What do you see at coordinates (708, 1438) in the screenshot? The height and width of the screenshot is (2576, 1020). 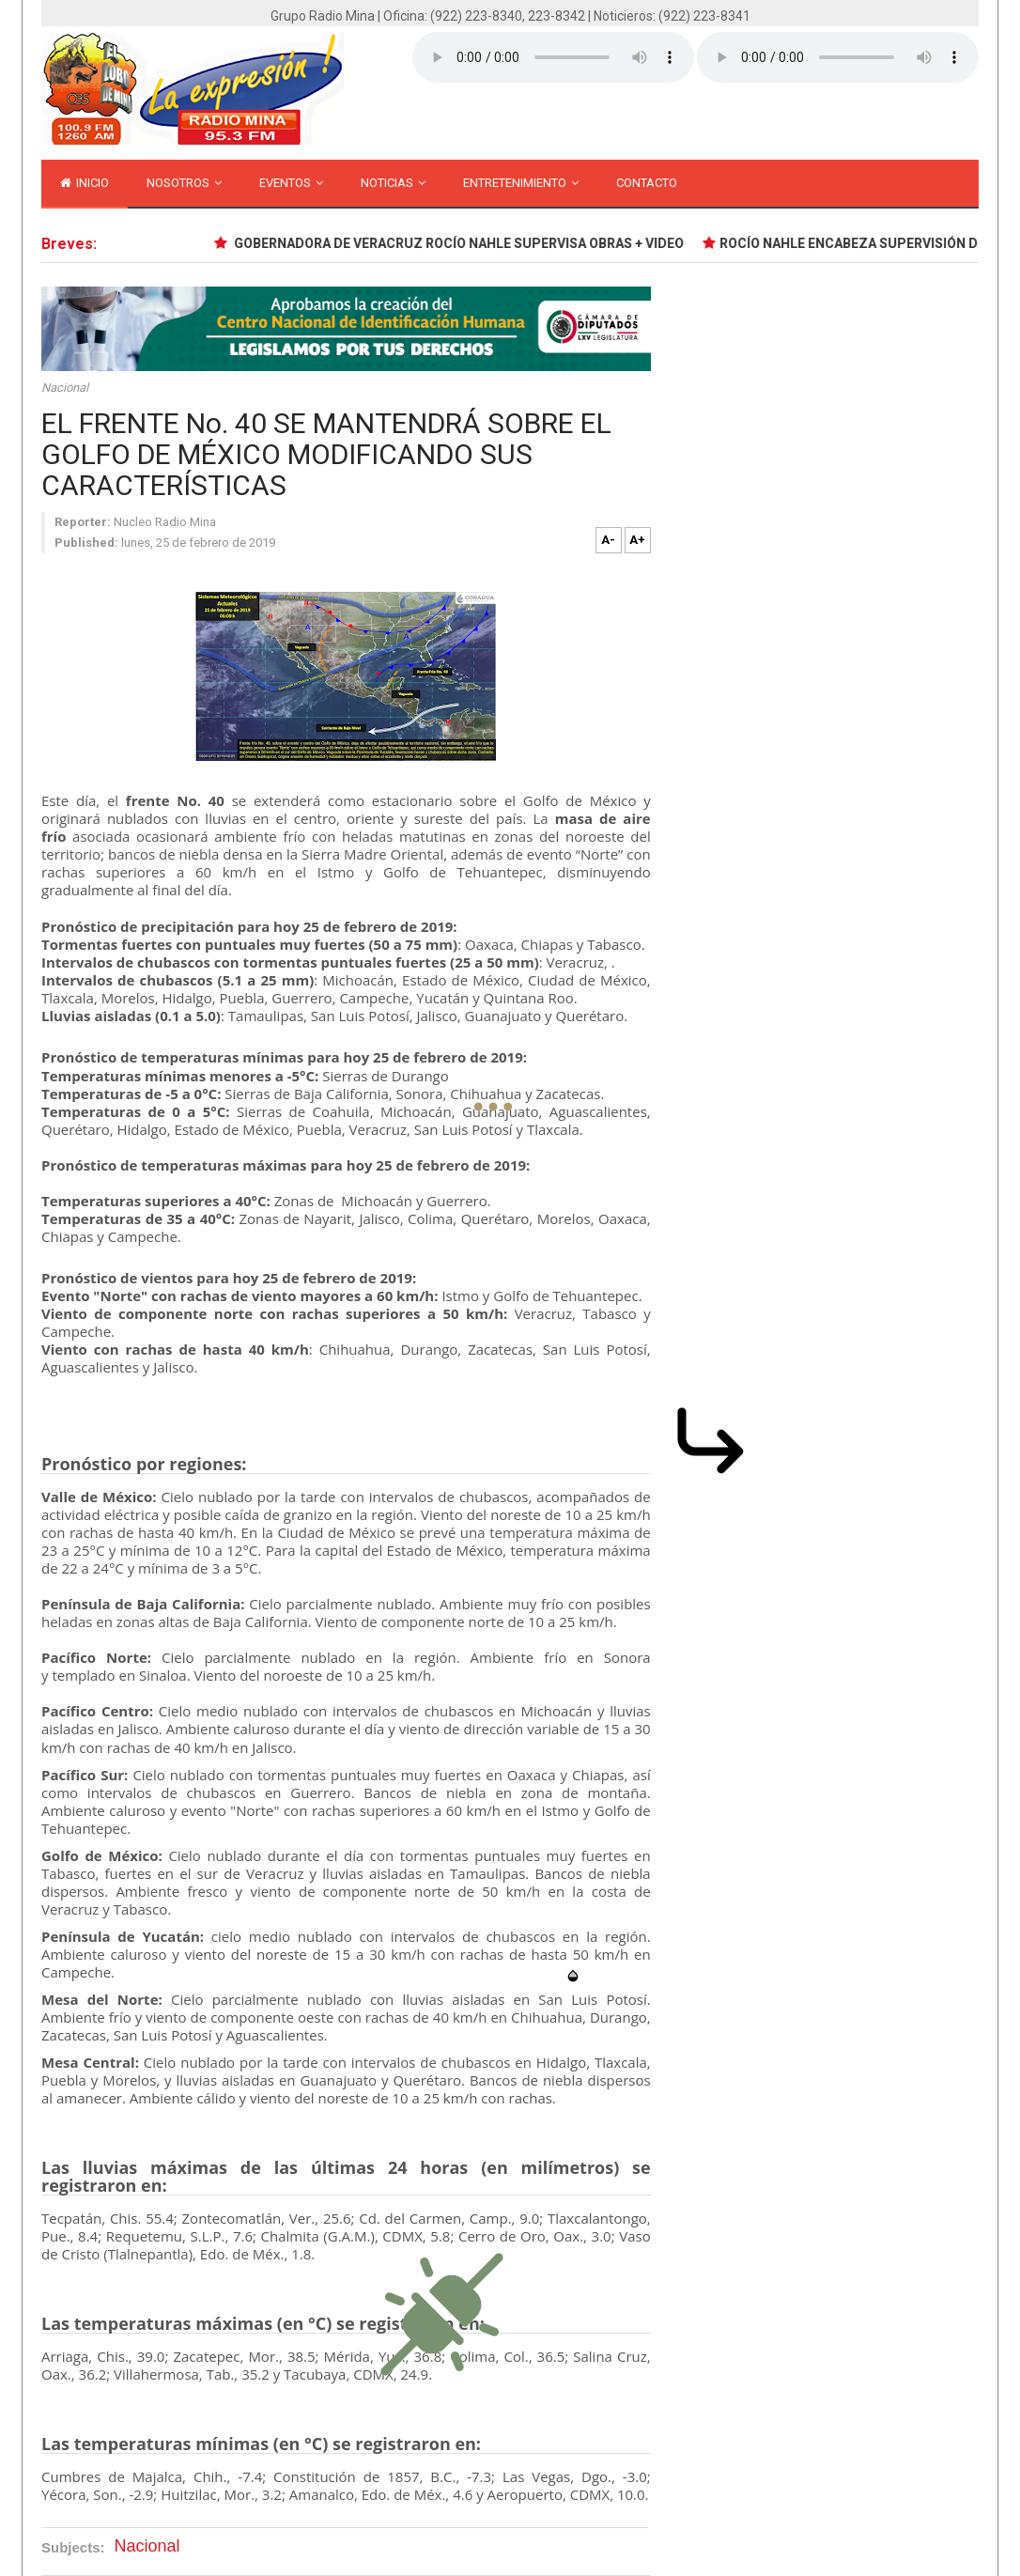 I see `reply to a message or comment` at bounding box center [708, 1438].